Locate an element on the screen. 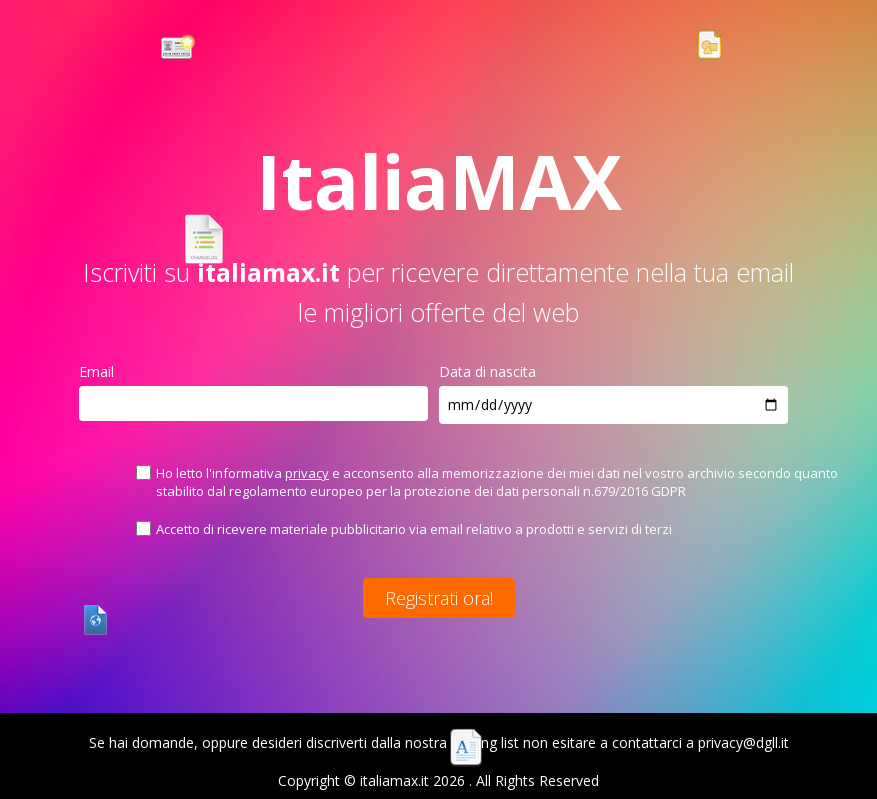 This screenshot has height=799, width=877. add a new contact is located at coordinates (176, 46).